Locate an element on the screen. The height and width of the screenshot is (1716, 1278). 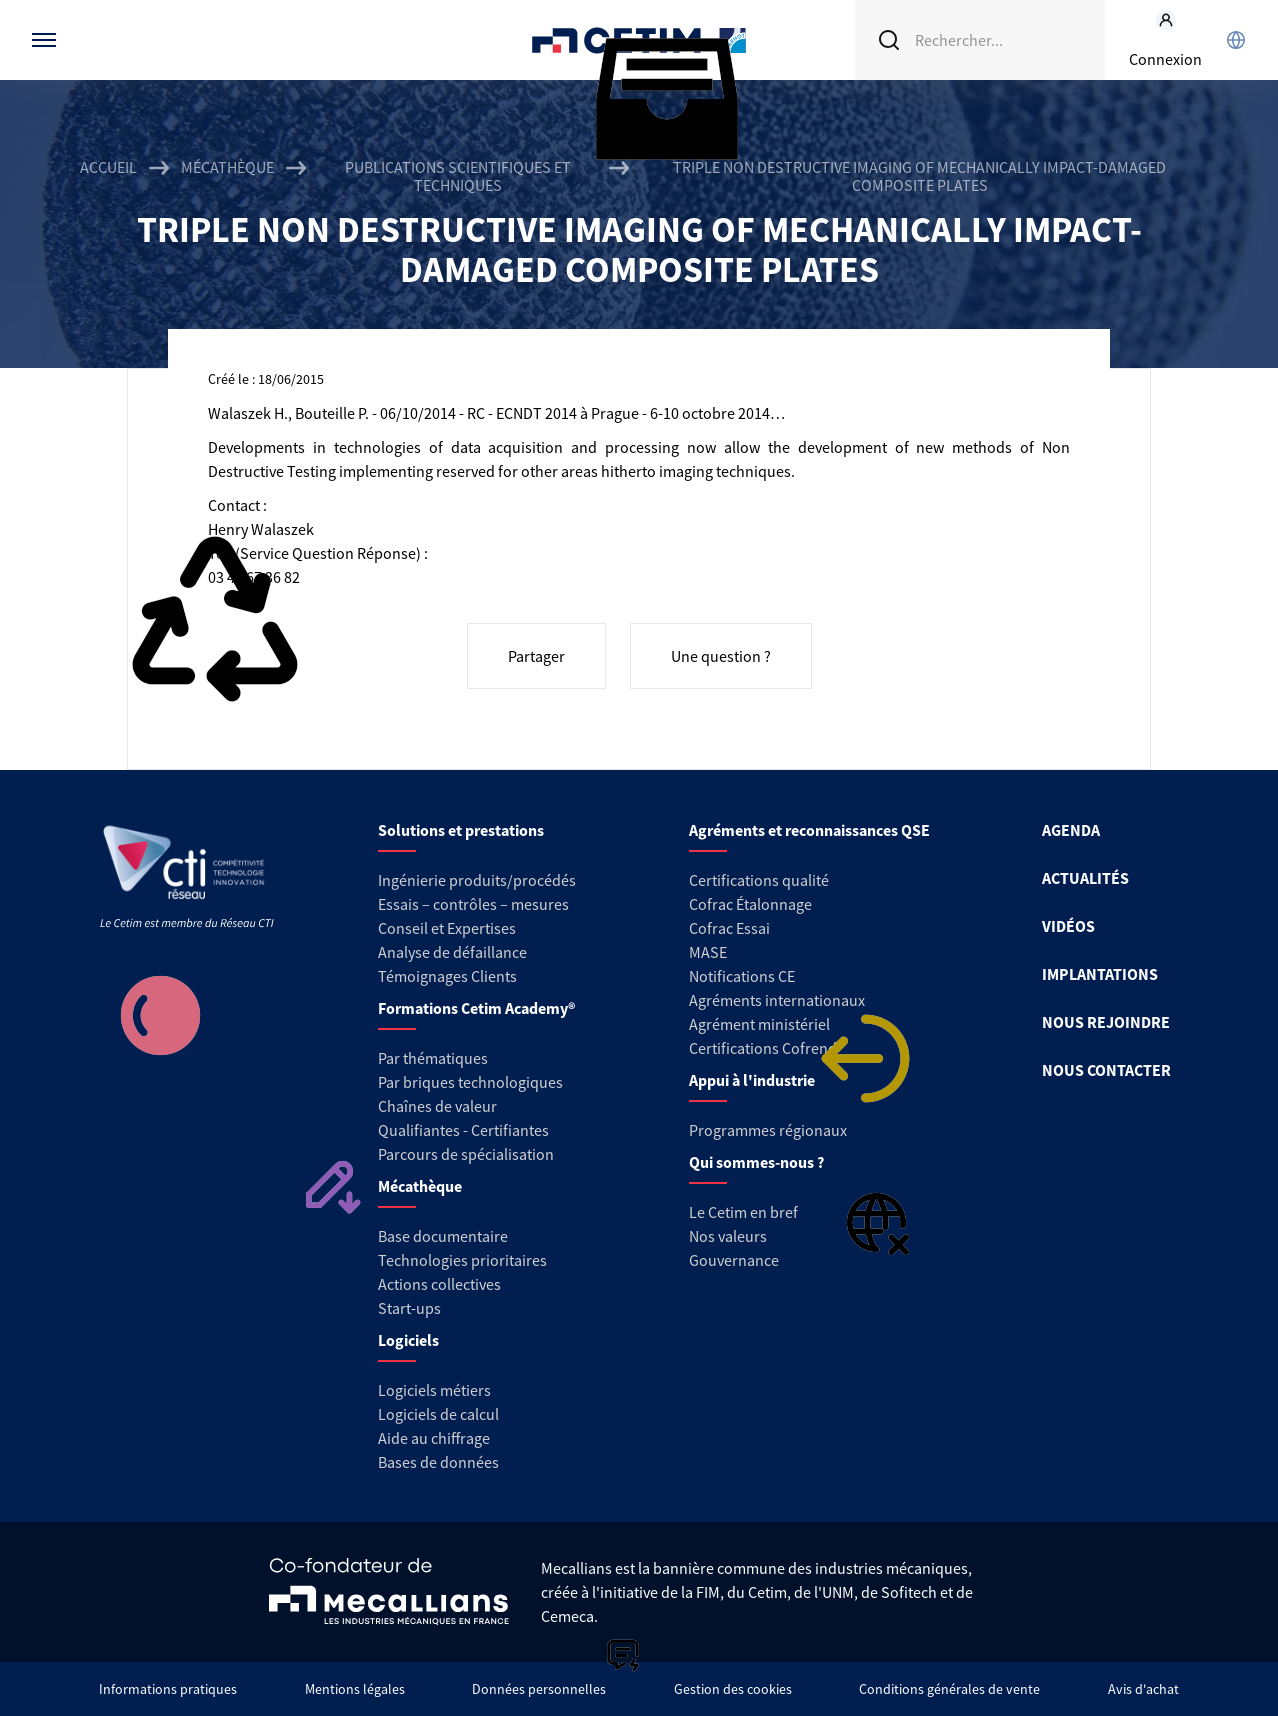
recycle or move item to trash is located at coordinates (215, 619).